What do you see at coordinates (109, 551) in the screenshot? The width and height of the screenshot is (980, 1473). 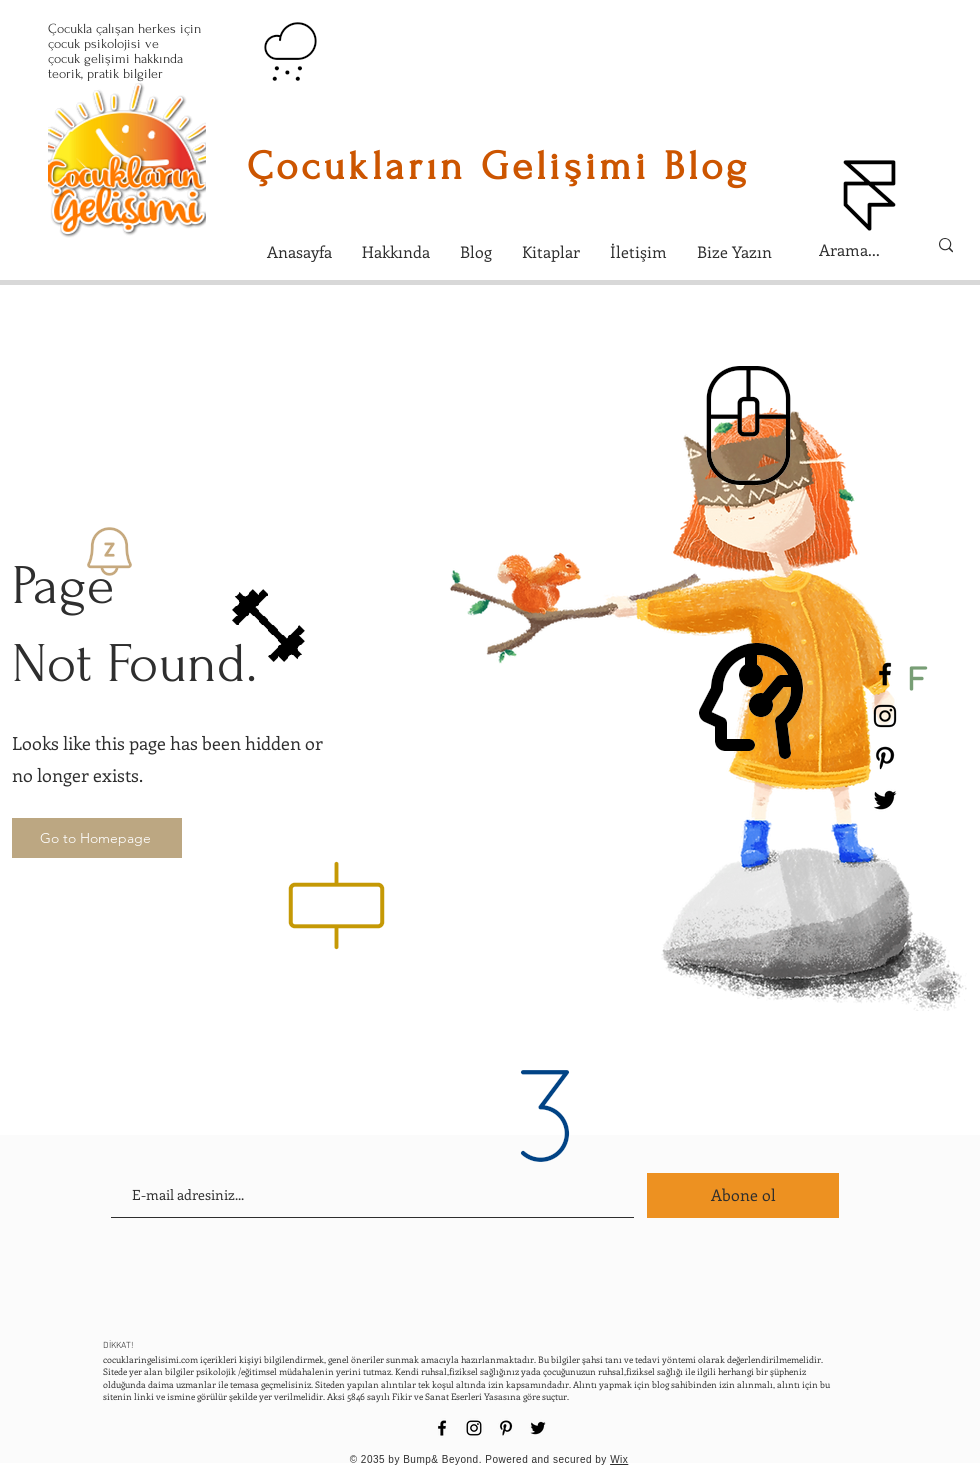 I see `snooze notifications` at bounding box center [109, 551].